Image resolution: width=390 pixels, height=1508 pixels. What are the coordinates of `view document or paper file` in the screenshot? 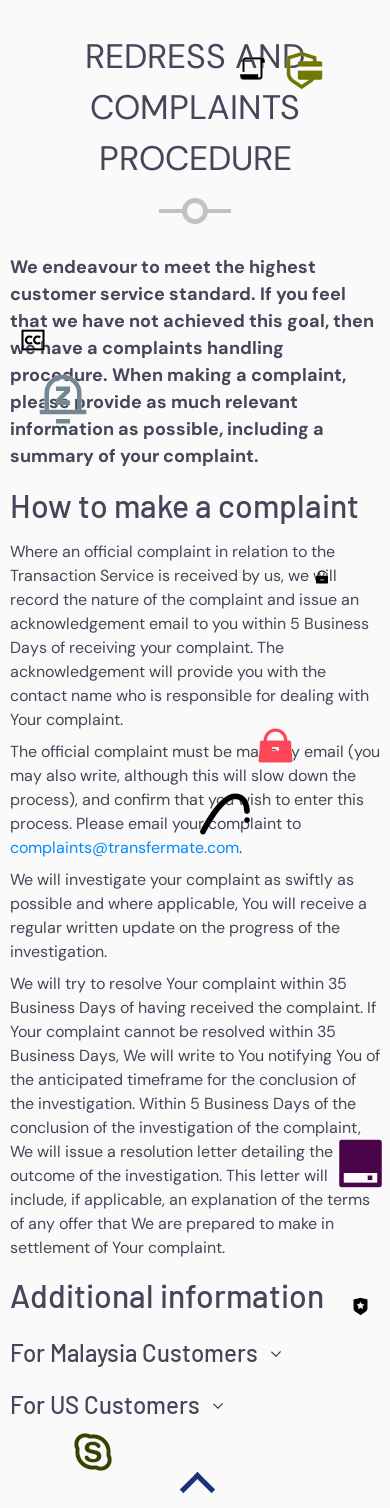 It's located at (252, 68).